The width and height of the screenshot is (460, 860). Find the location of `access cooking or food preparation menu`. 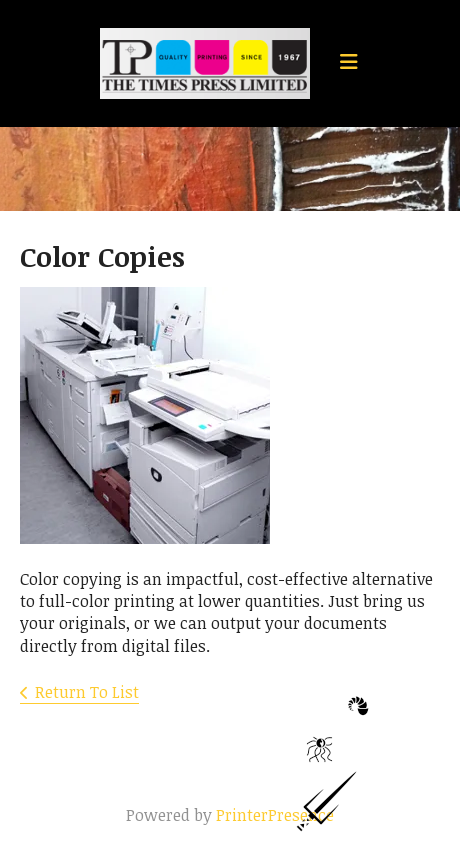

access cooking or food preparation menu is located at coordinates (358, 706).